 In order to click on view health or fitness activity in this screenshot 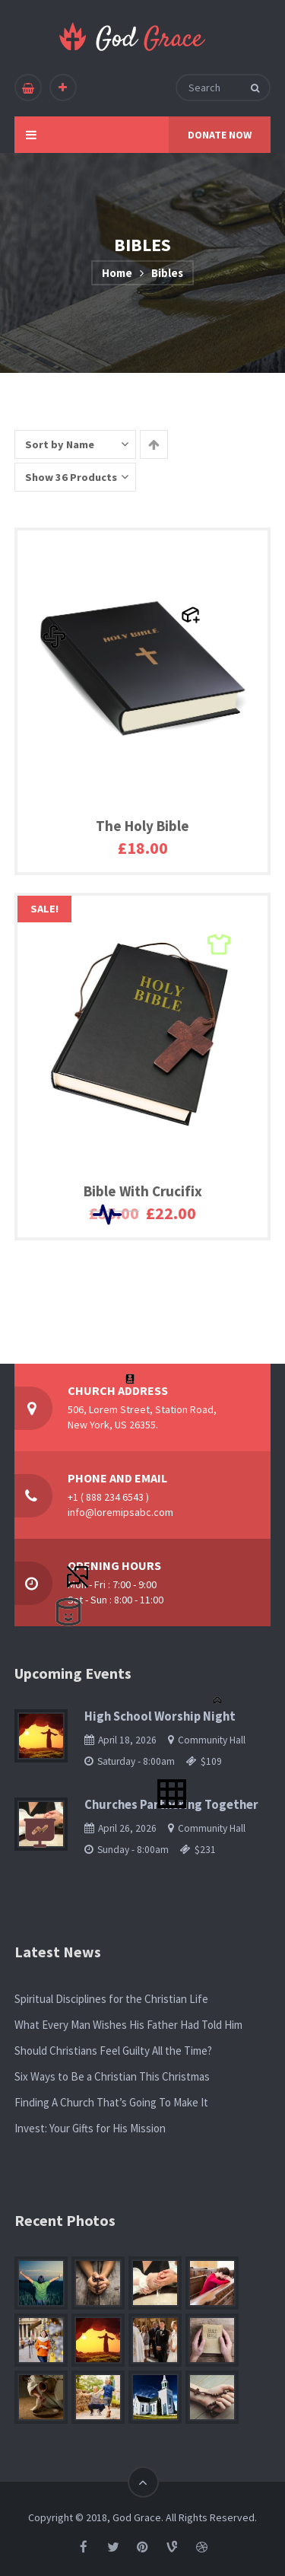, I will do `click(107, 1215)`.